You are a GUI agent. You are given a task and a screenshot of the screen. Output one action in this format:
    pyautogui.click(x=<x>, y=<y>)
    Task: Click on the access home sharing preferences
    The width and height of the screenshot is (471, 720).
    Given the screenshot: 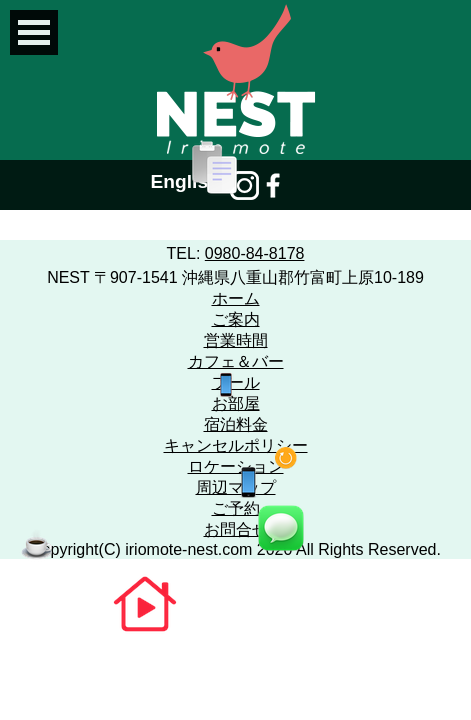 What is the action you would take?
    pyautogui.click(x=145, y=604)
    